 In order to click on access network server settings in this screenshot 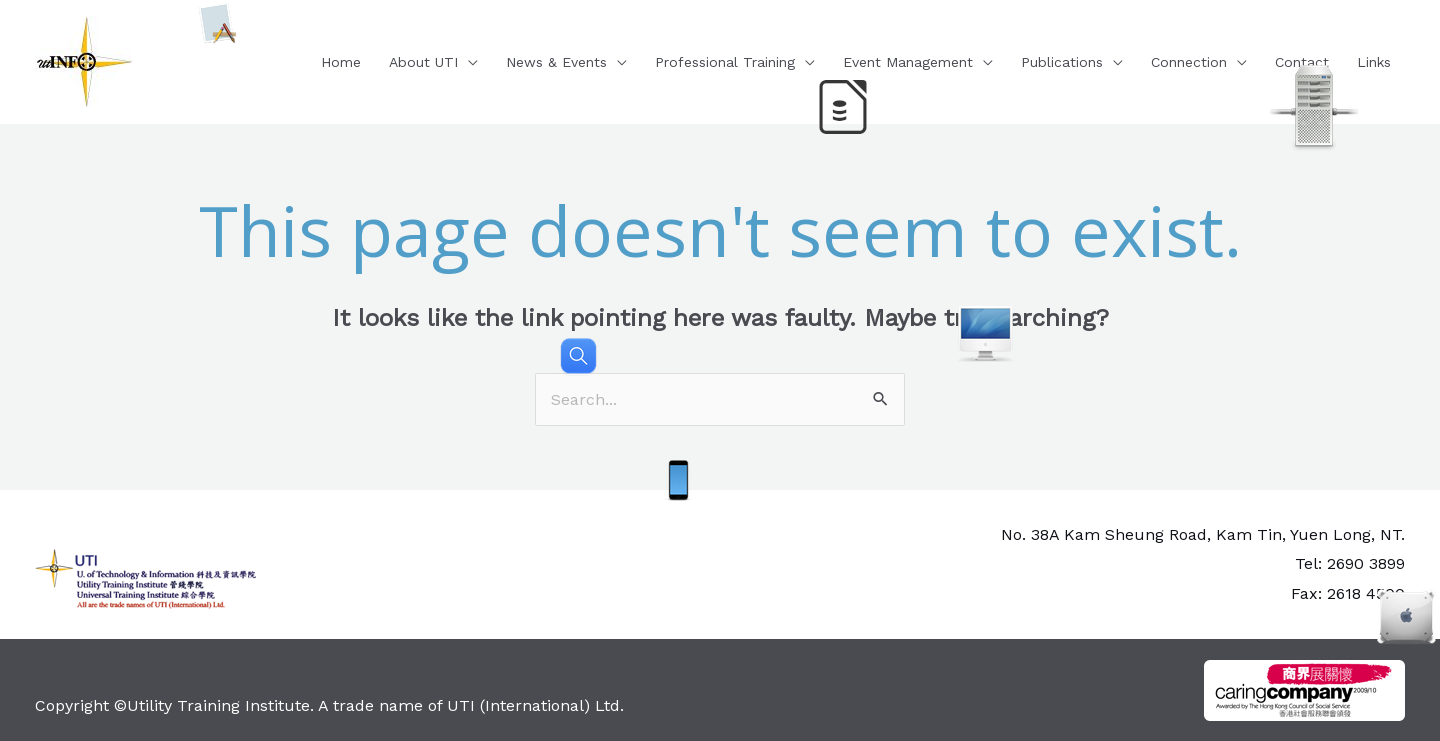, I will do `click(1314, 107)`.